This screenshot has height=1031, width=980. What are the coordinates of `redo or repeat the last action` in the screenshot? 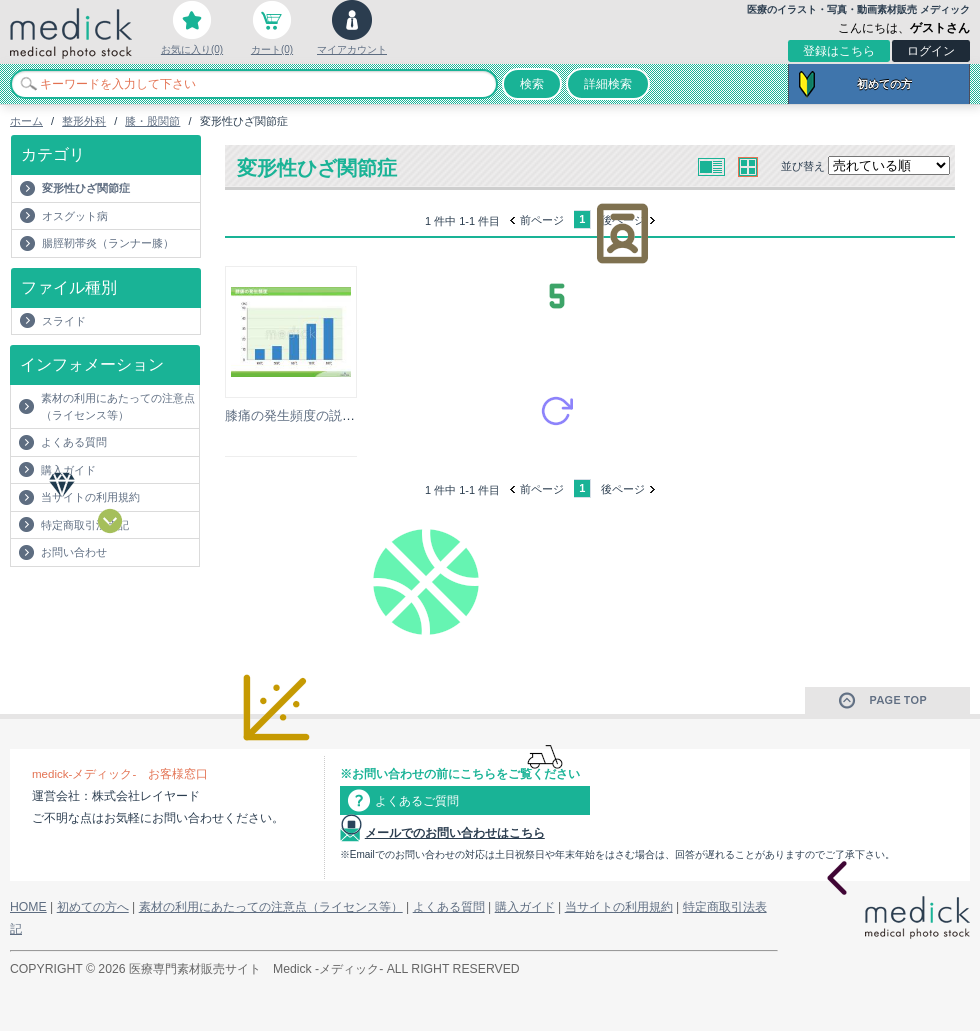 It's located at (556, 411).